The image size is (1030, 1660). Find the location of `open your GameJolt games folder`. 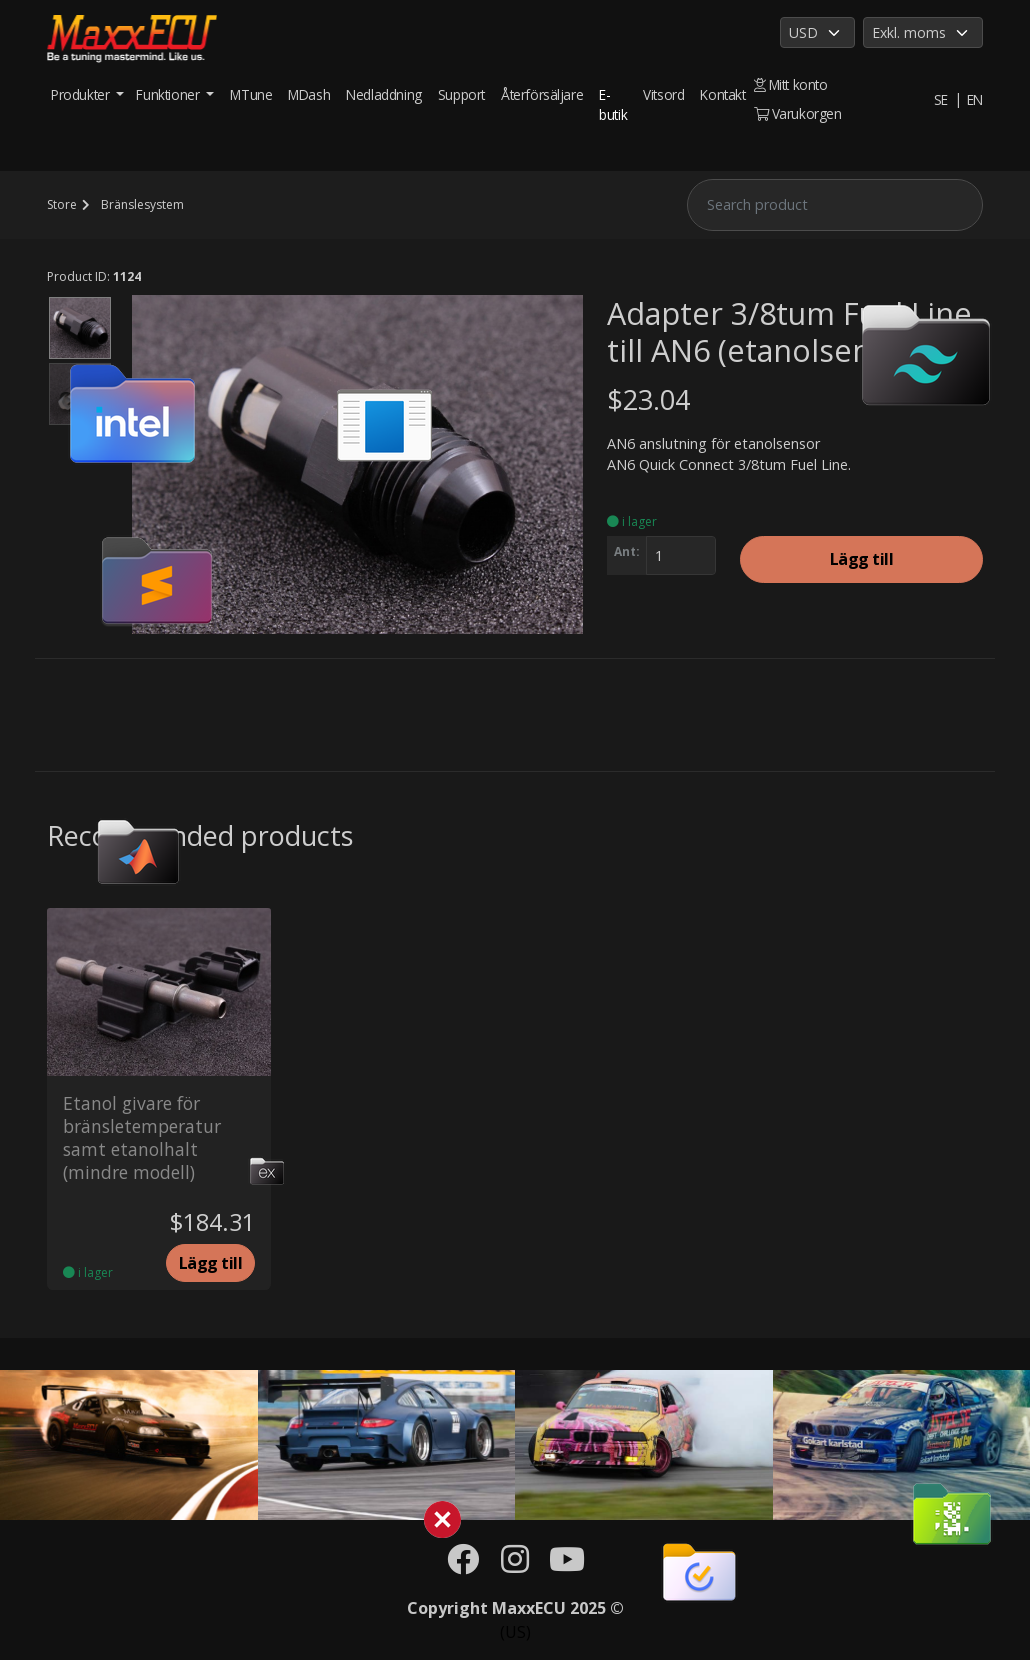

open your GameJolt games folder is located at coordinates (952, 1516).